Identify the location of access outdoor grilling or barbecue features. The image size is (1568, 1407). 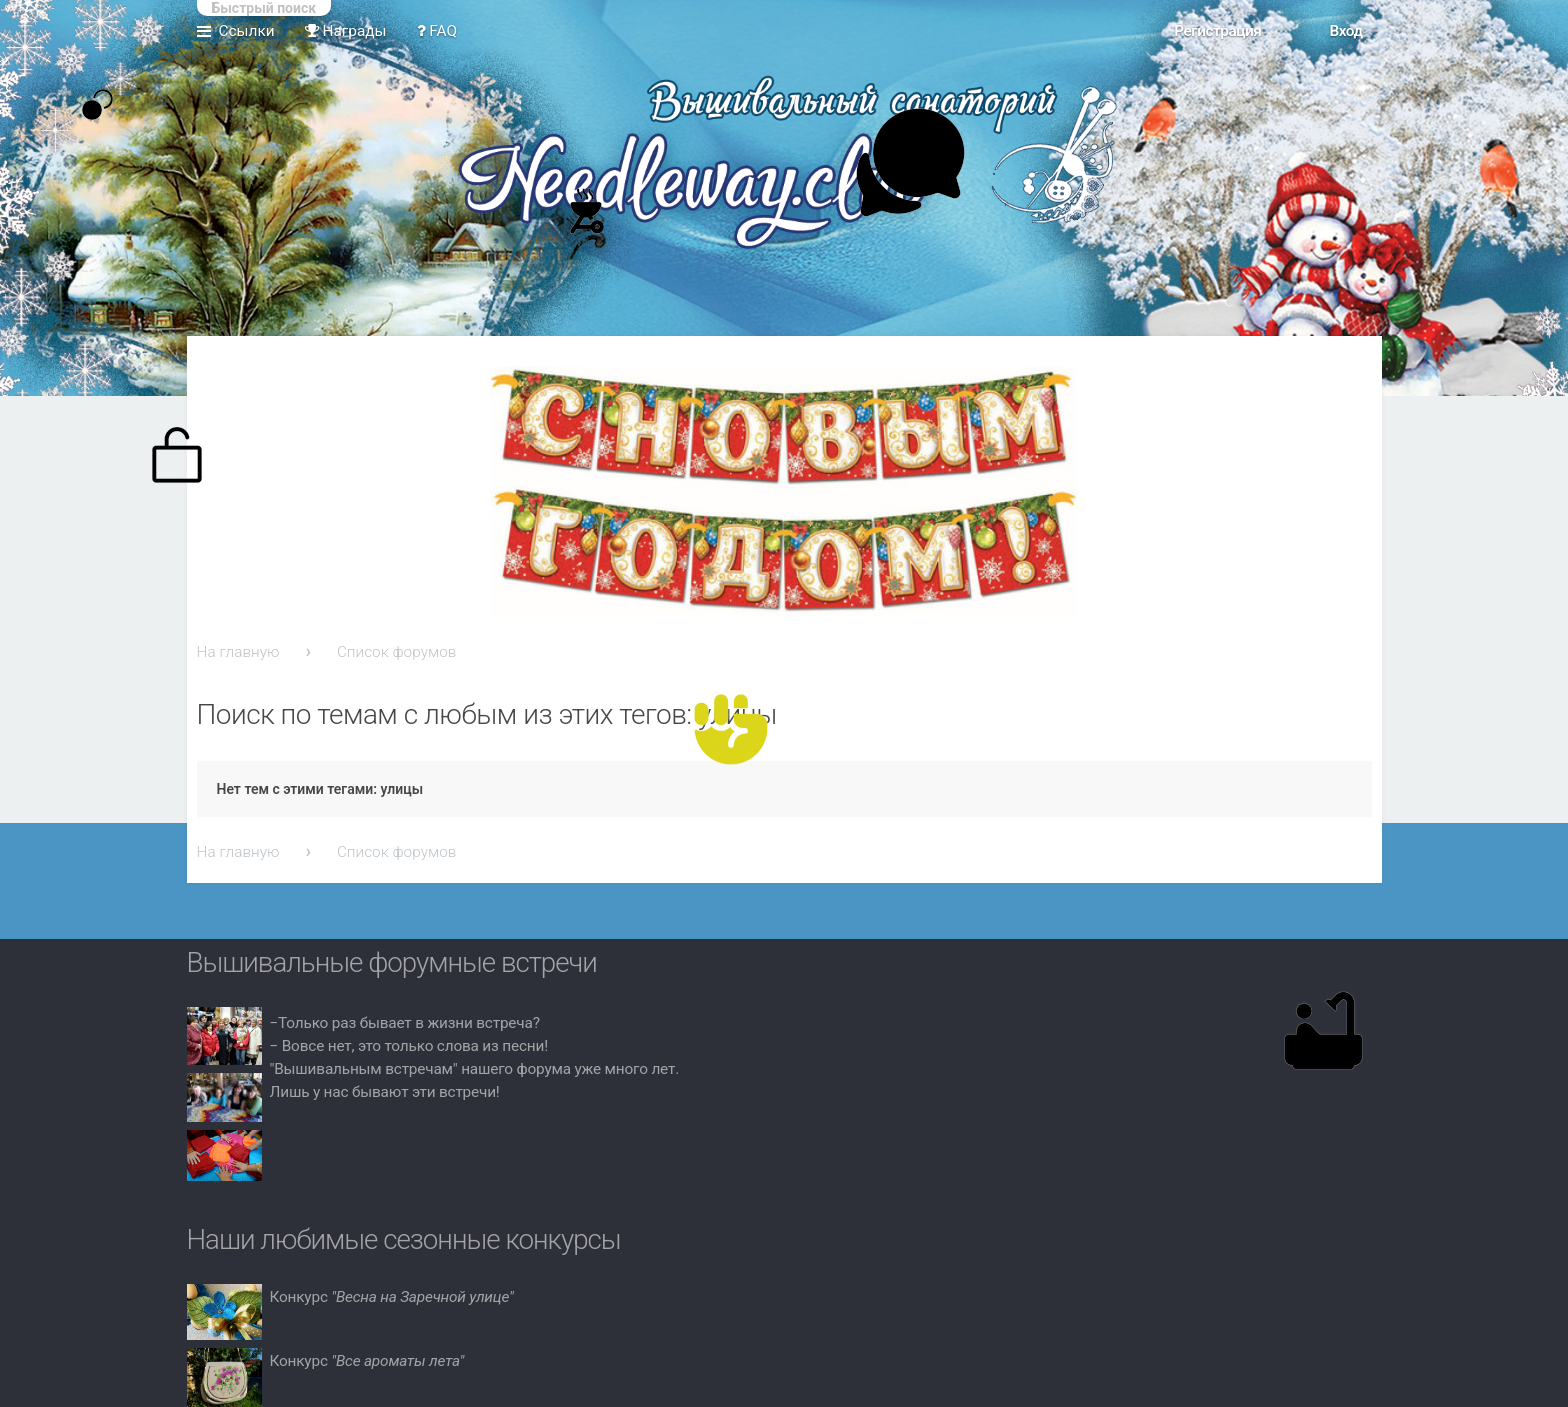
(586, 211).